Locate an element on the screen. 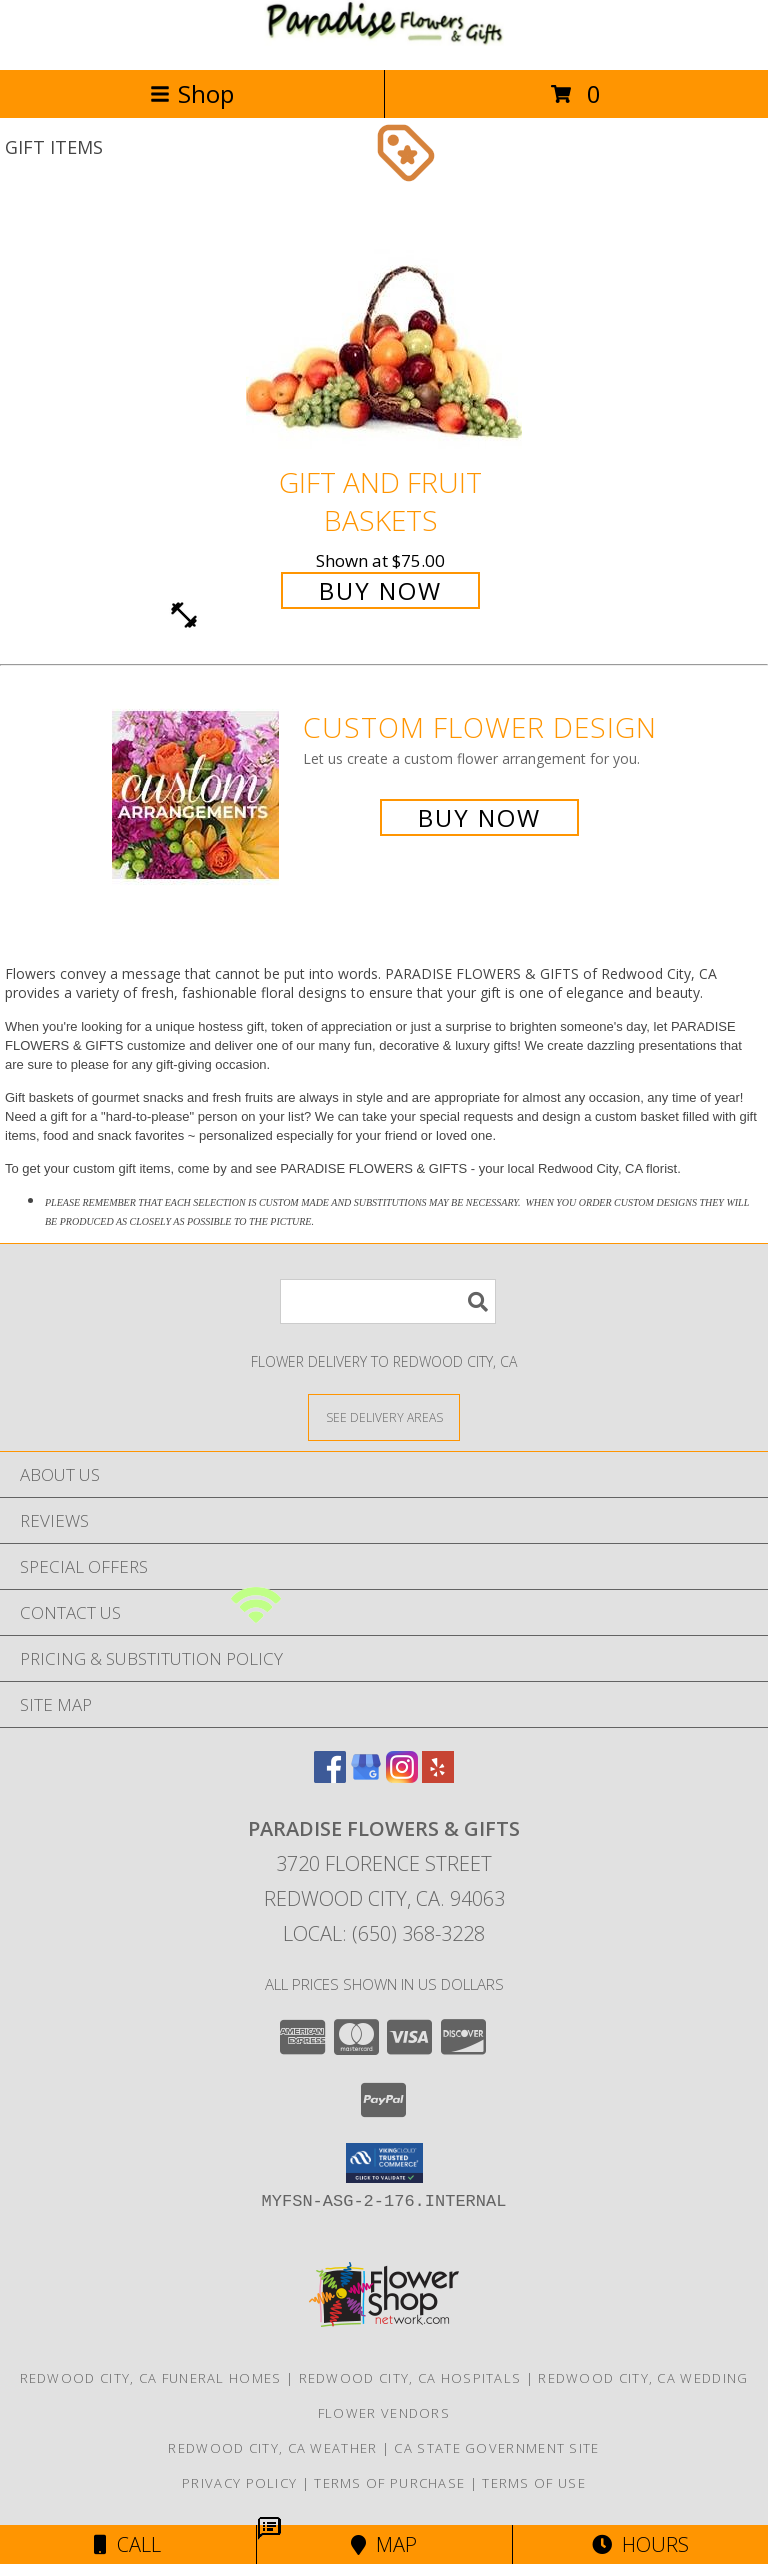 This screenshot has width=768, height=2564. access fitness or workout features is located at coordinates (184, 615).